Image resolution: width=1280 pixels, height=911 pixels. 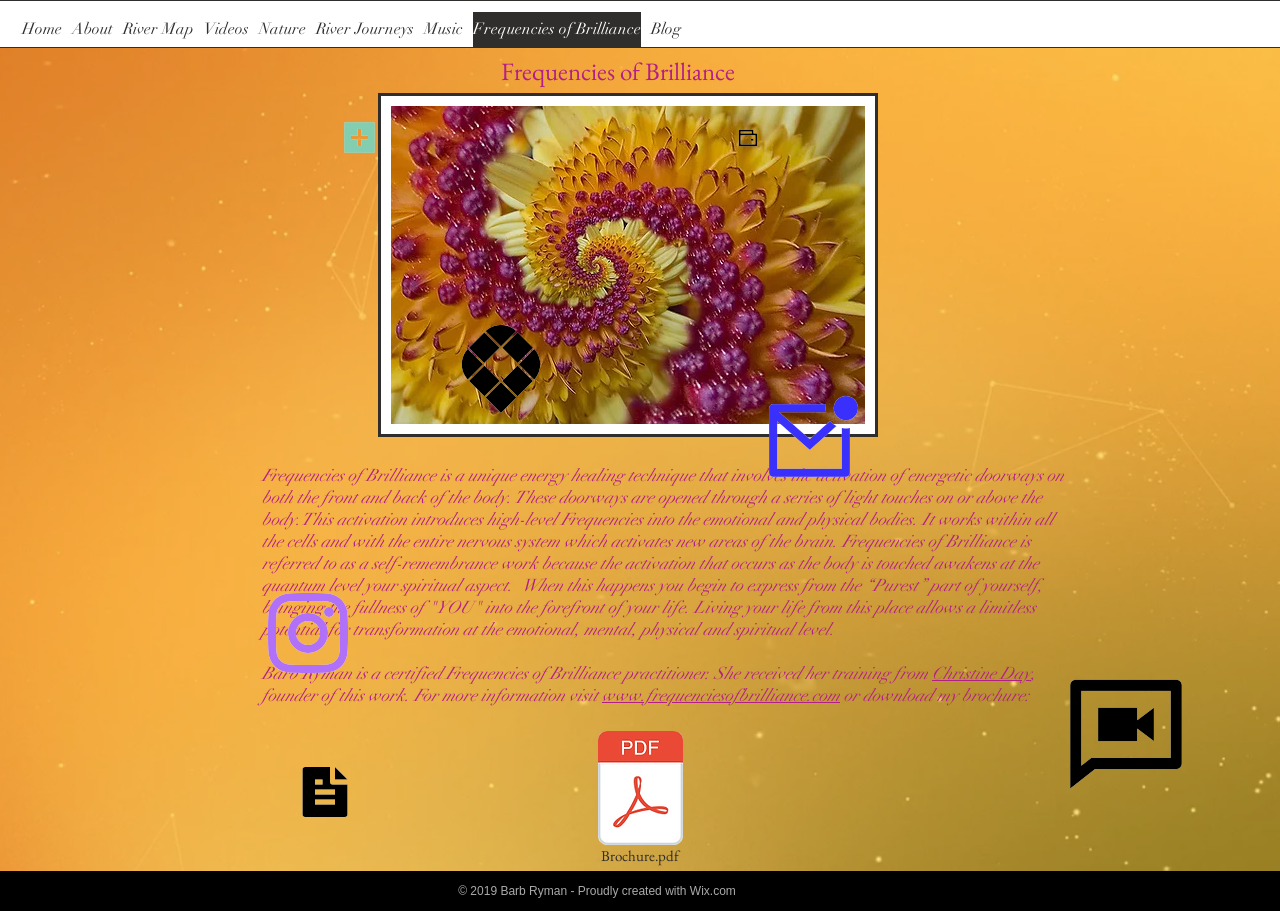 What do you see at coordinates (325, 792) in the screenshot?
I see `view document details` at bounding box center [325, 792].